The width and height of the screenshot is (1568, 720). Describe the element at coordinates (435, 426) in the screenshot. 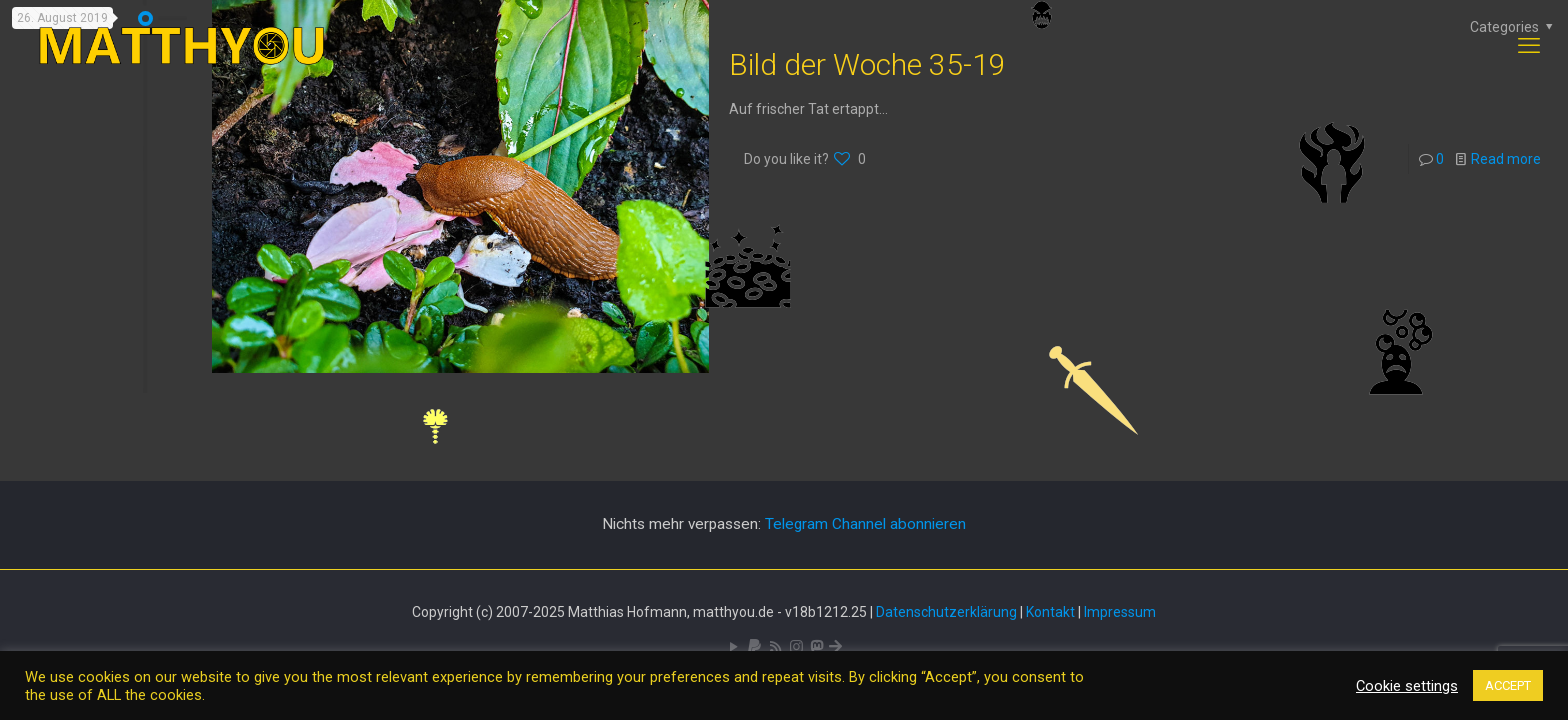

I see `access neuroscience or brain-related content` at that location.